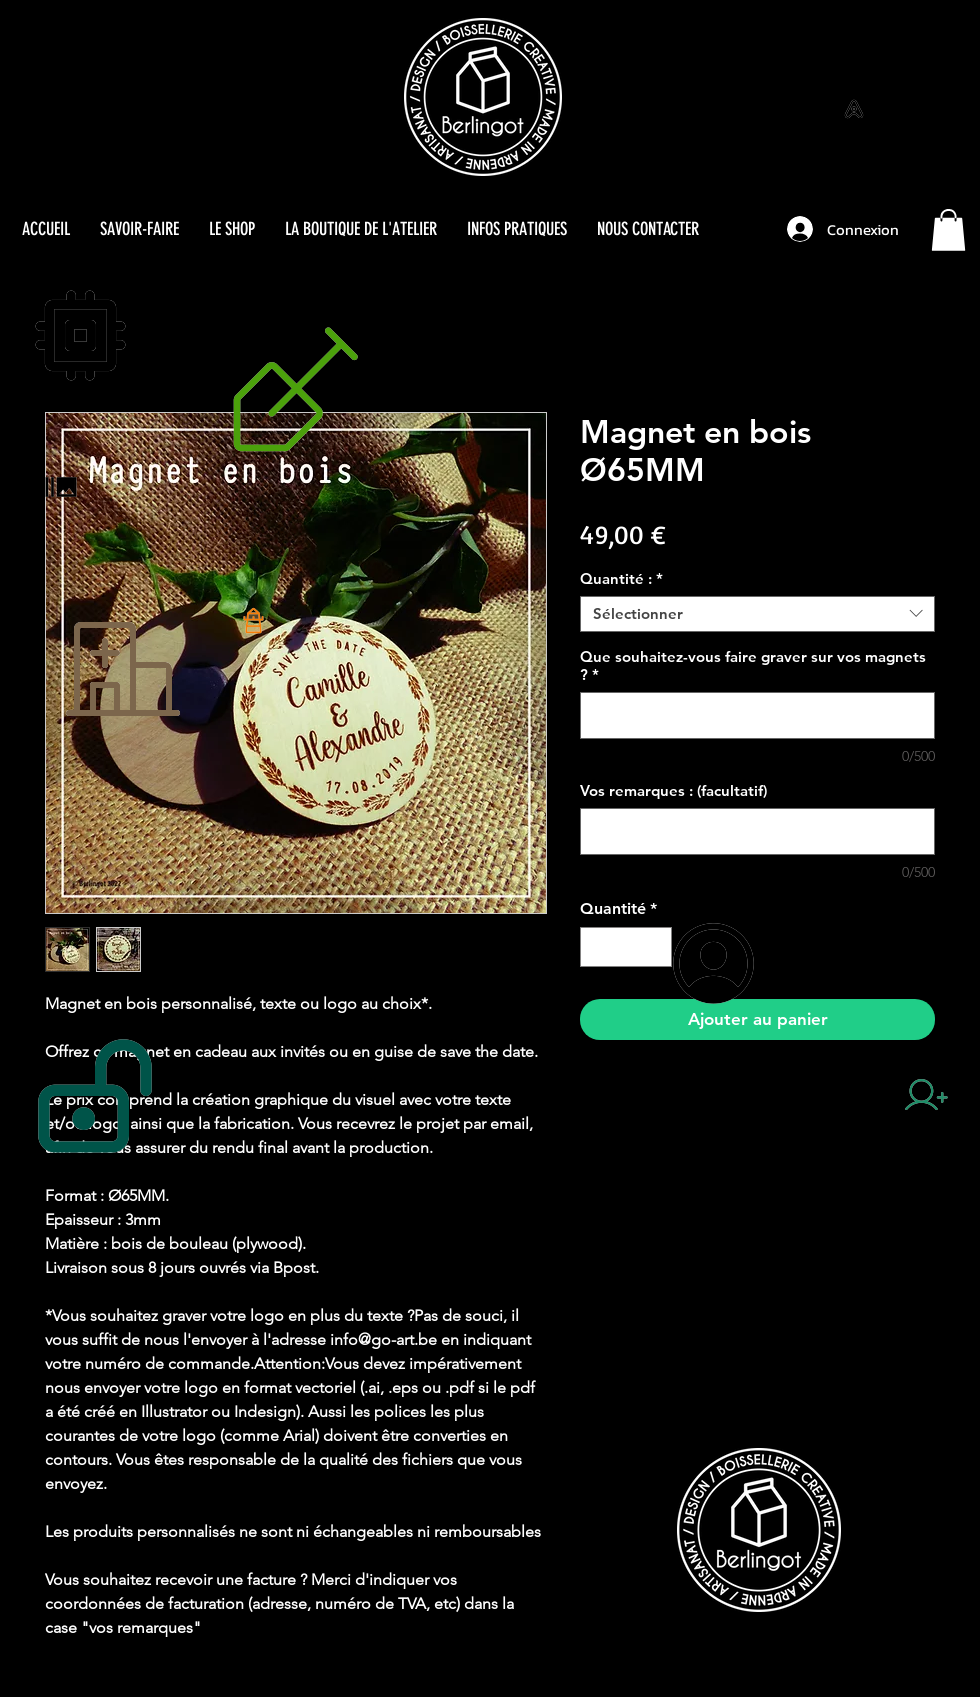 Image resolution: width=980 pixels, height=1697 pixels. I want to click on add a new contact or friend, so click(925, 1096).